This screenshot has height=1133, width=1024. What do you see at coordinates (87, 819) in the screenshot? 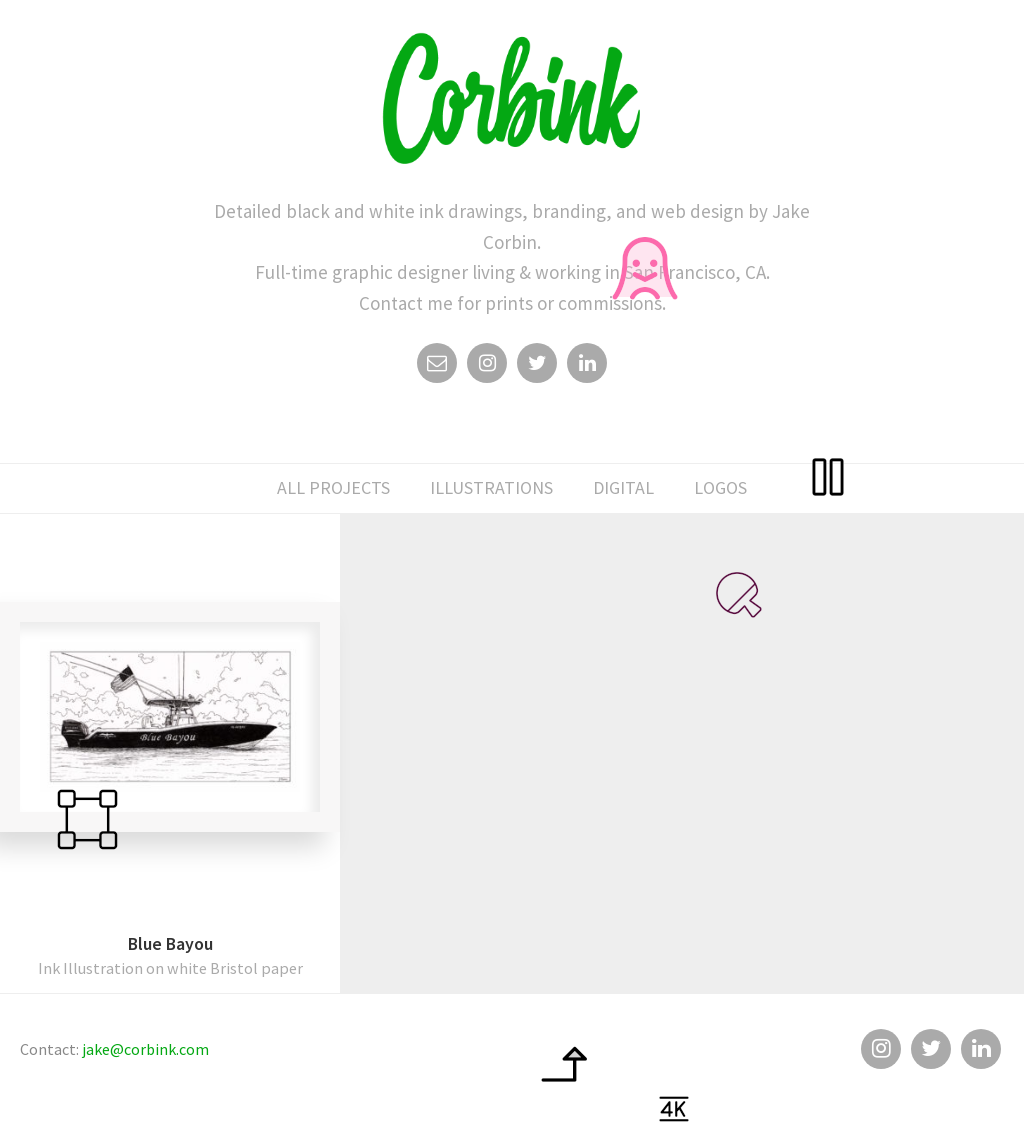
I see `select or resize an object's boundaries` at bounding box center [87, 819].